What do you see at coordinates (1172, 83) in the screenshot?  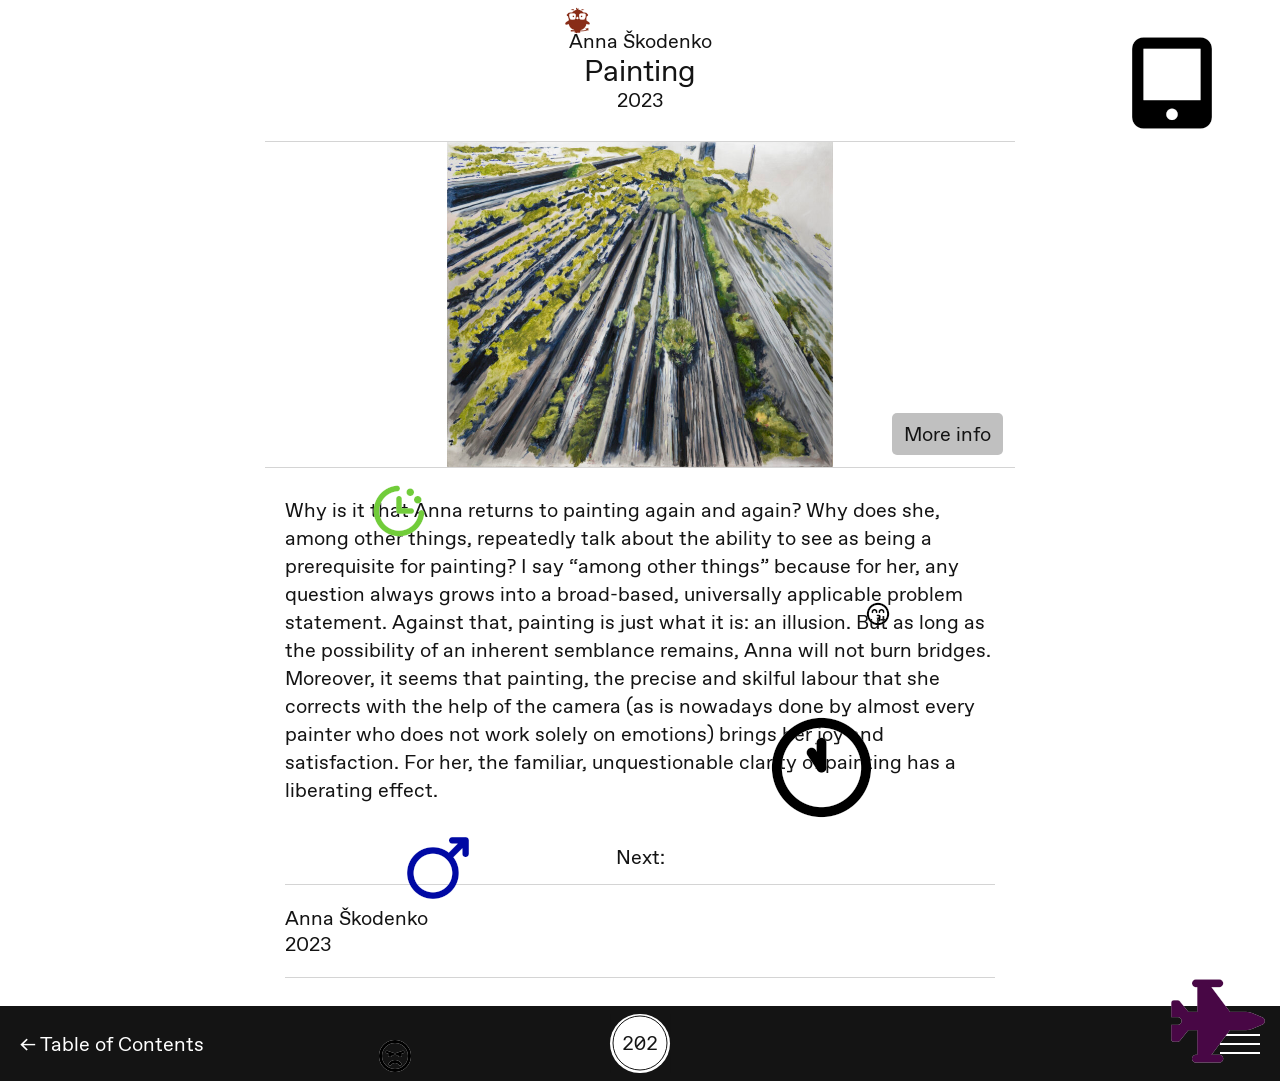 I see `indicates tablet device compatibility` at bounding box center [1172, 83].